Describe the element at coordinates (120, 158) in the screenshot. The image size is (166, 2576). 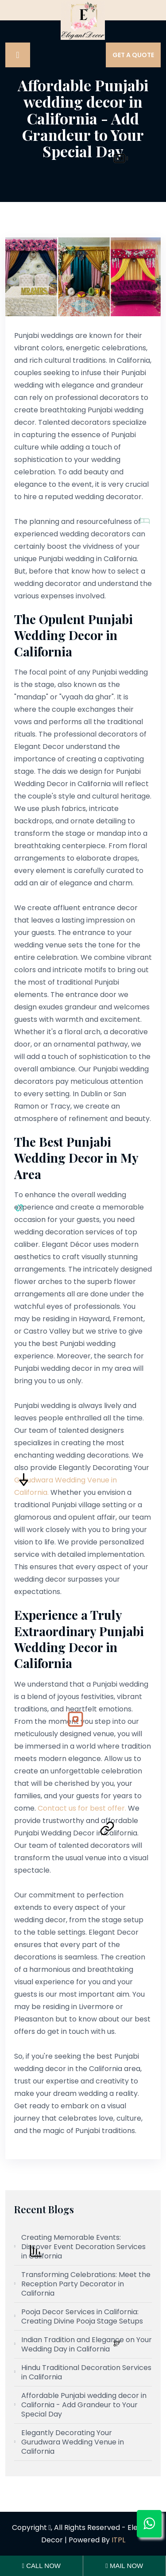
I see `indicates device battery is fully charged` at that location.